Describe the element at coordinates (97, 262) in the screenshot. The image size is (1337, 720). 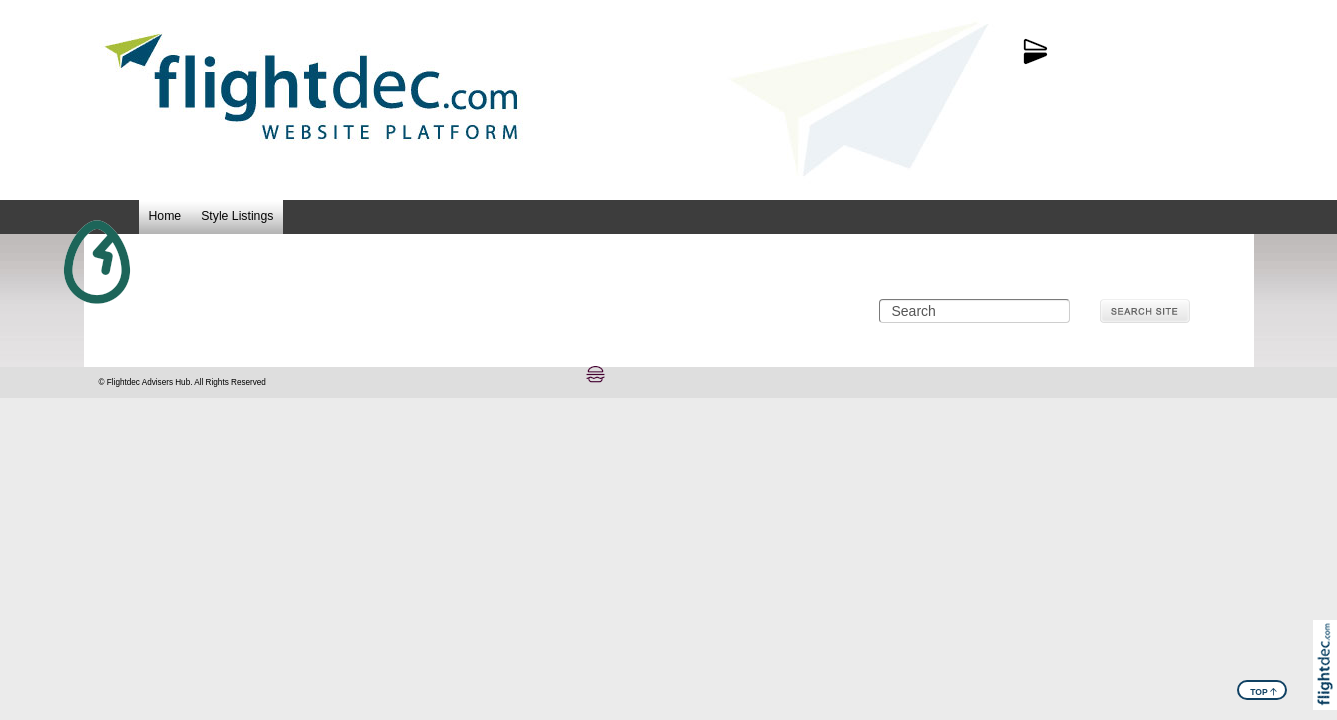
I see `indicates a cracked or broken item` at that location.